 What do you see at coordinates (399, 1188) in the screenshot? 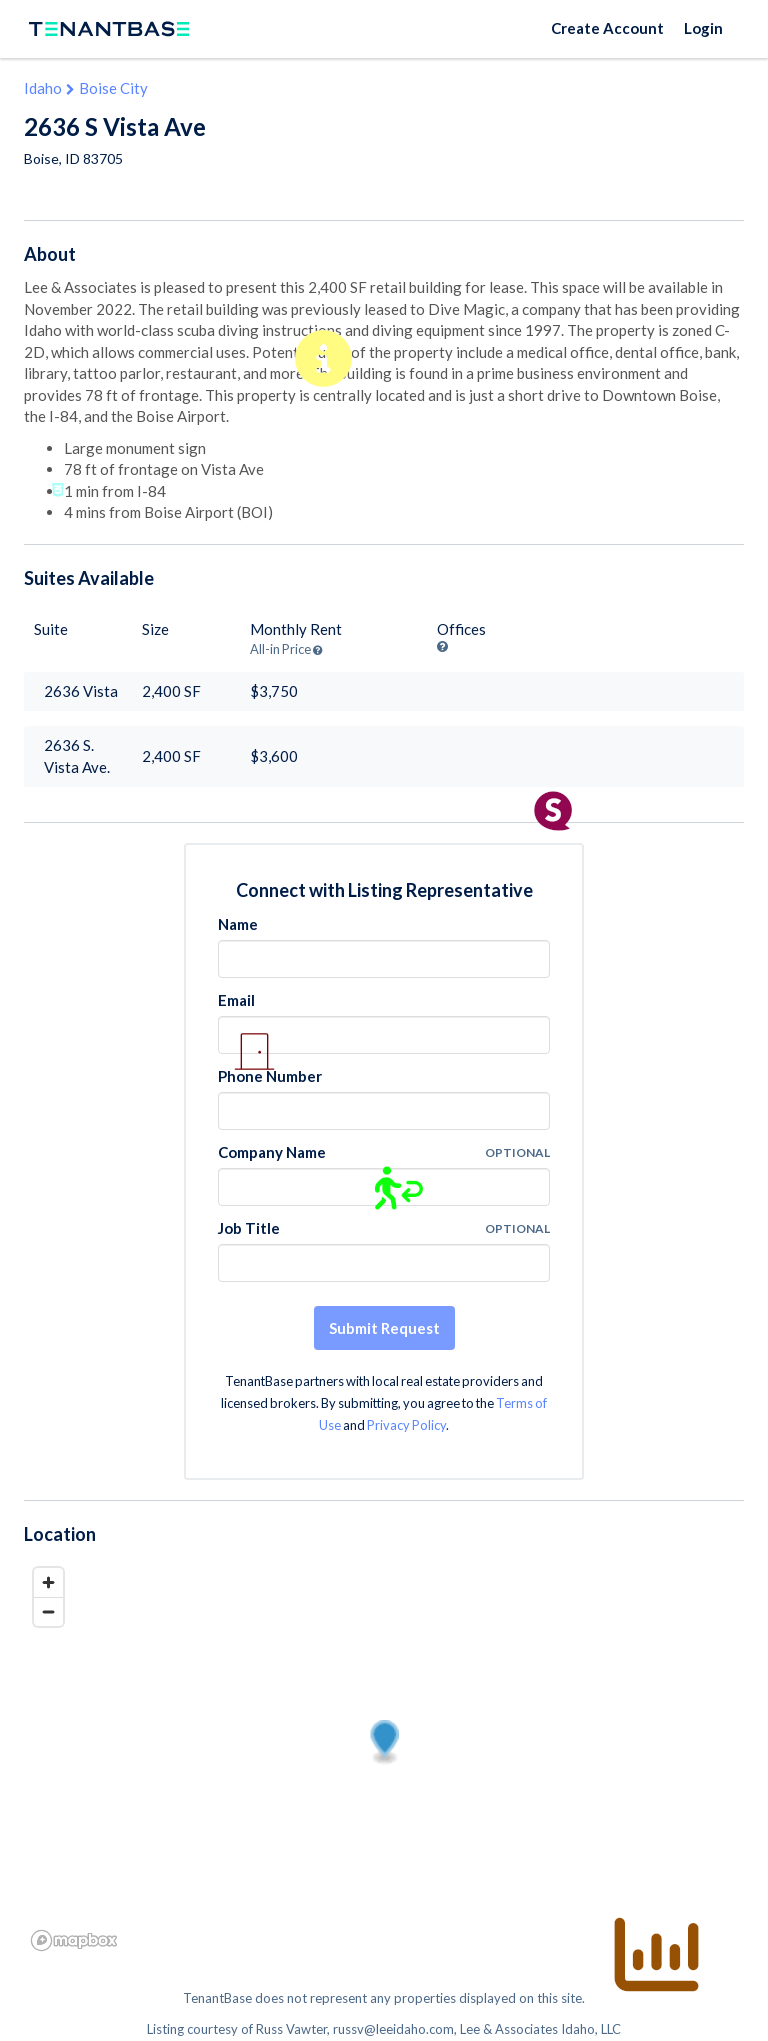
I see `return to starting point of walking route` at bounding box center [399, 1188].